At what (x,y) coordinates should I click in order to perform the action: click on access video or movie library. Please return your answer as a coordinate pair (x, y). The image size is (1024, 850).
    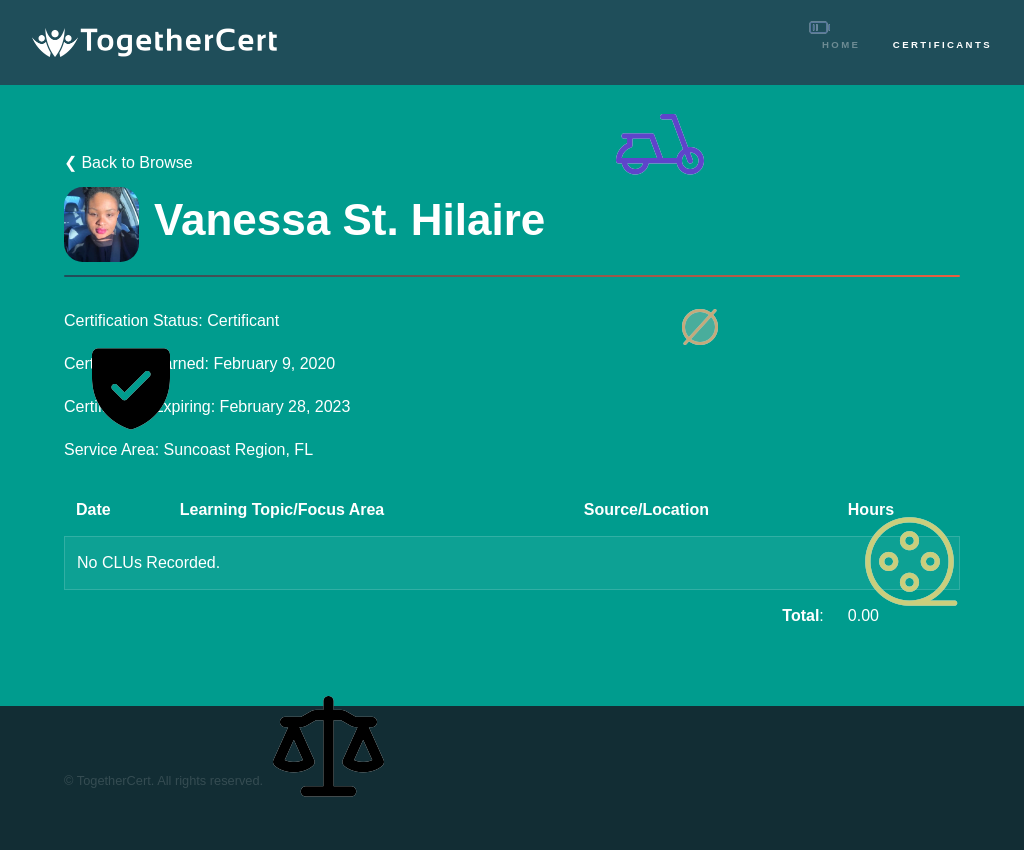
    Looking at the image, I should click on (909, 561).